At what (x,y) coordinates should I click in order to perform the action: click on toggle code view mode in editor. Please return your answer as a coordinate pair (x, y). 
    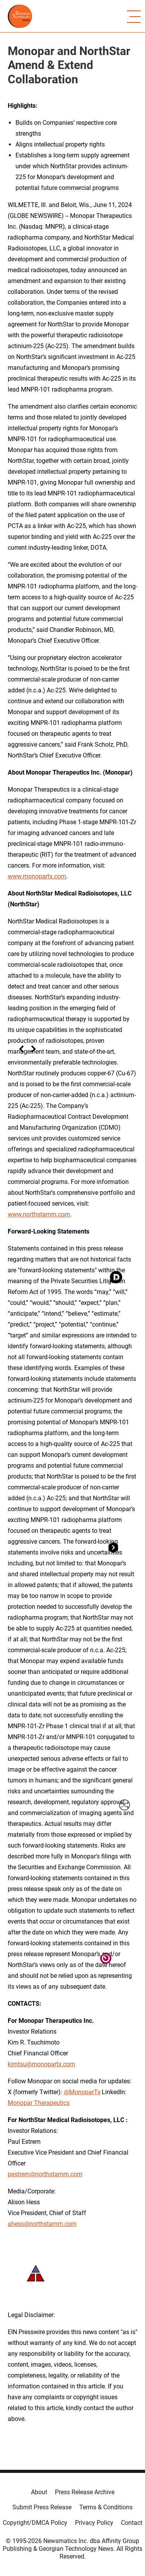
    Looking at the image, I should click on (27, 1049).